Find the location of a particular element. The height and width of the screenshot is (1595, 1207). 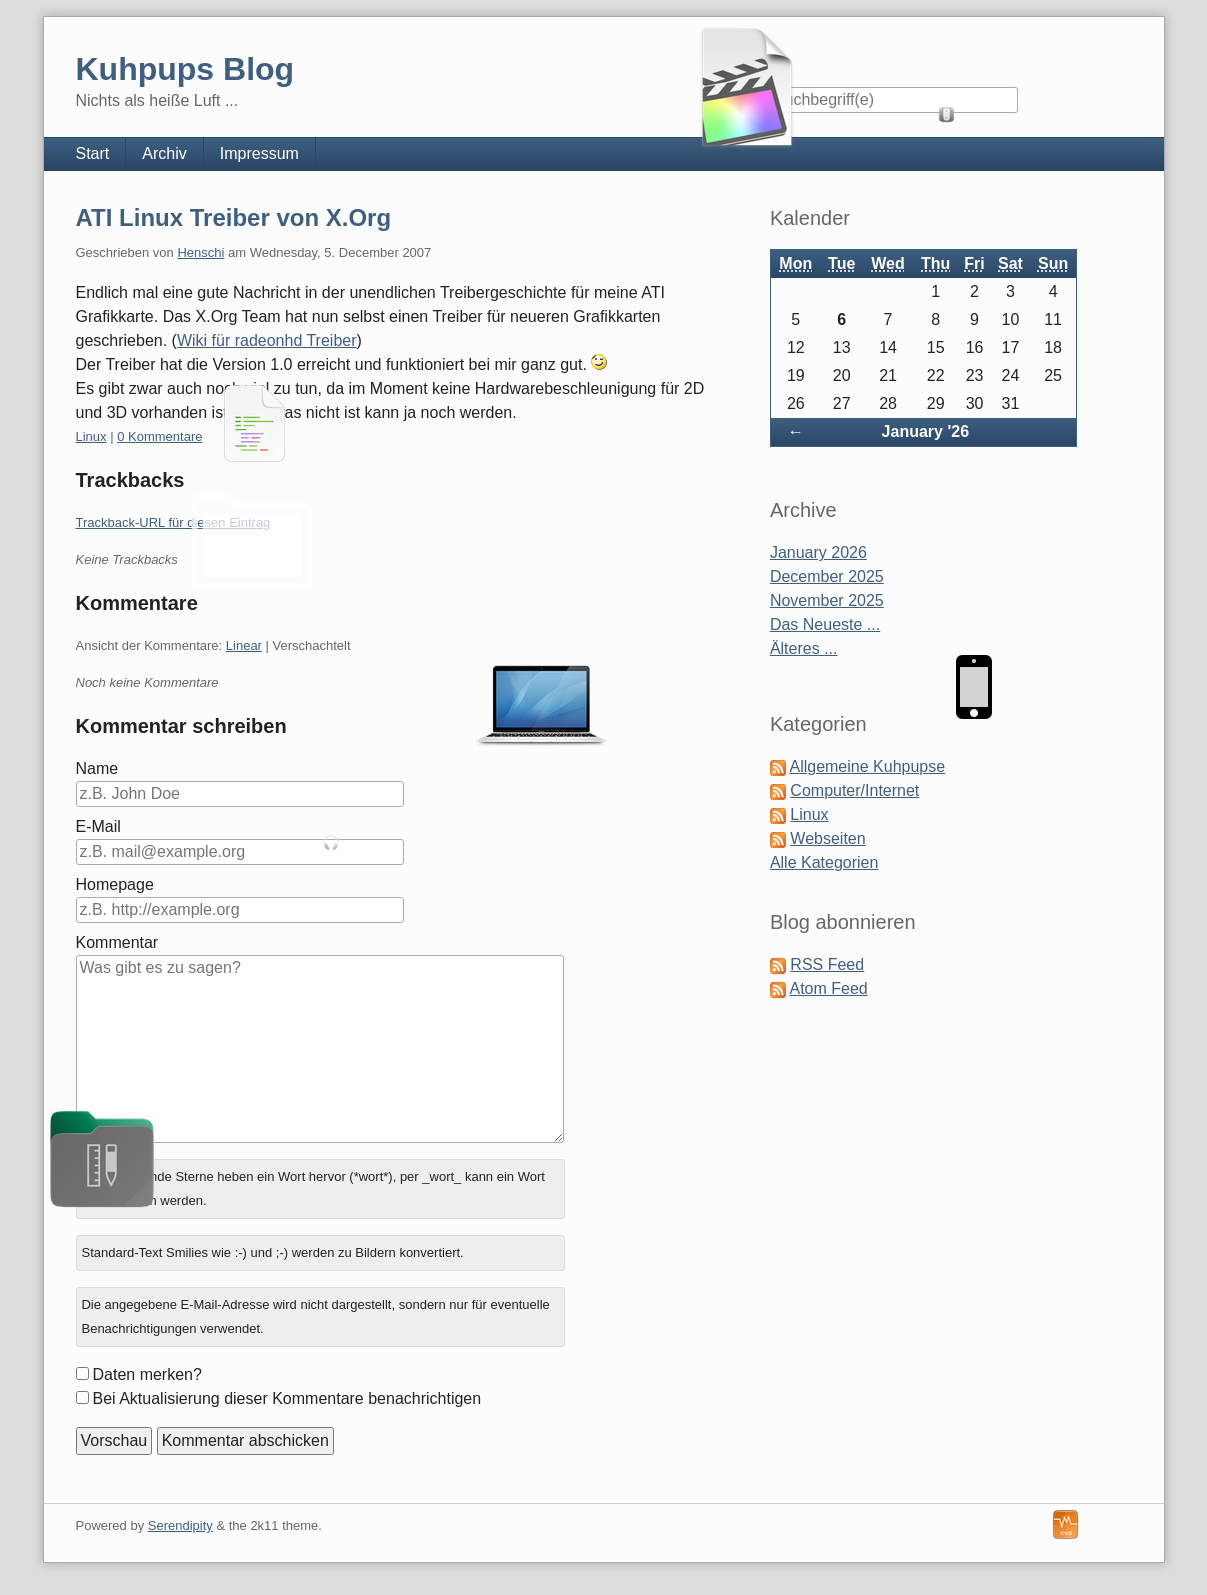

connect bluetooth headphones is located at coordinates (331, 843).